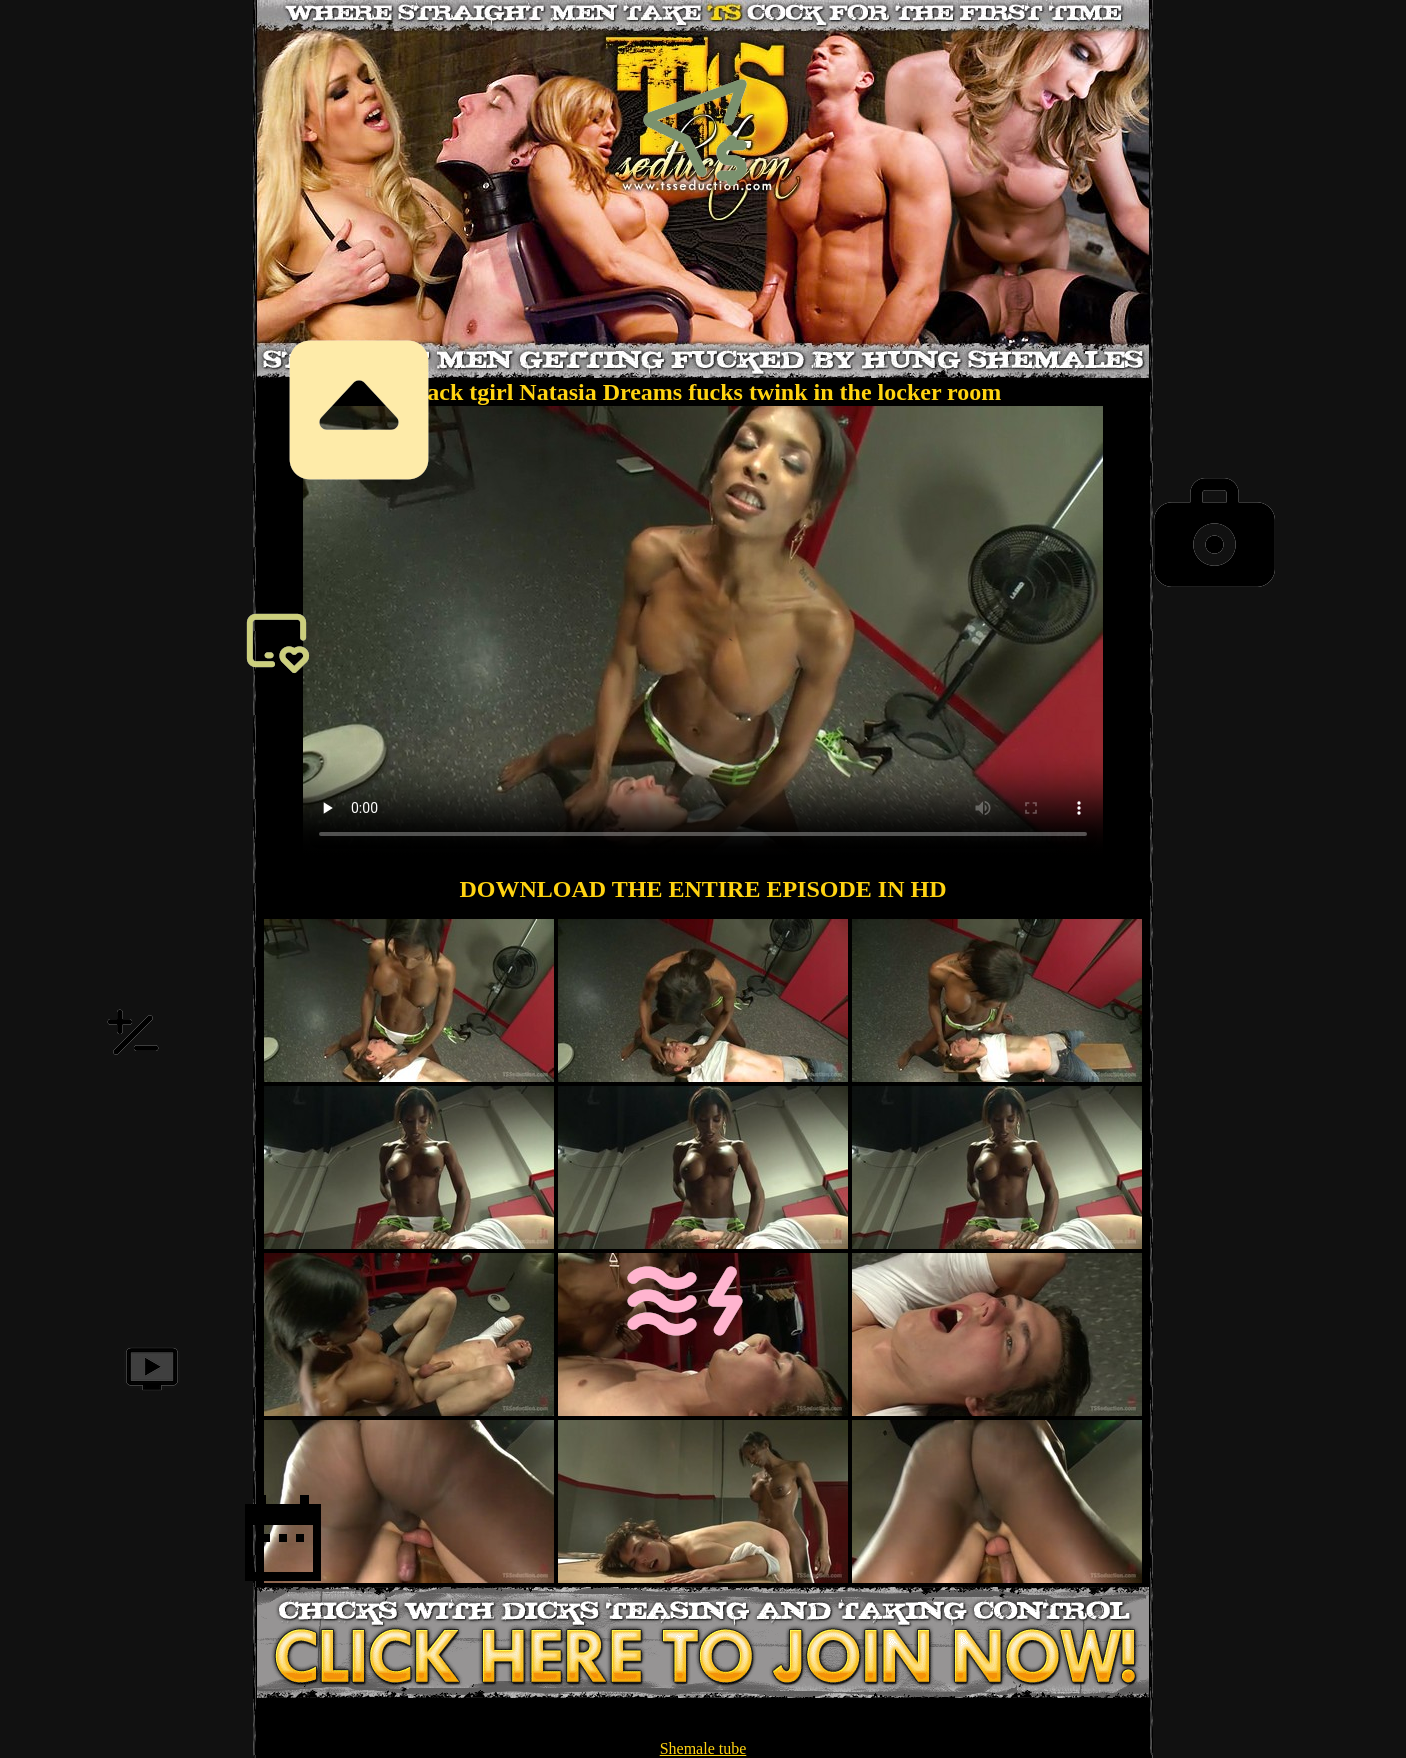 Image resolution: width=1406 pixels, height=1758 pixels. I want to click on view location-based pricing or costs, so click(696, 130).